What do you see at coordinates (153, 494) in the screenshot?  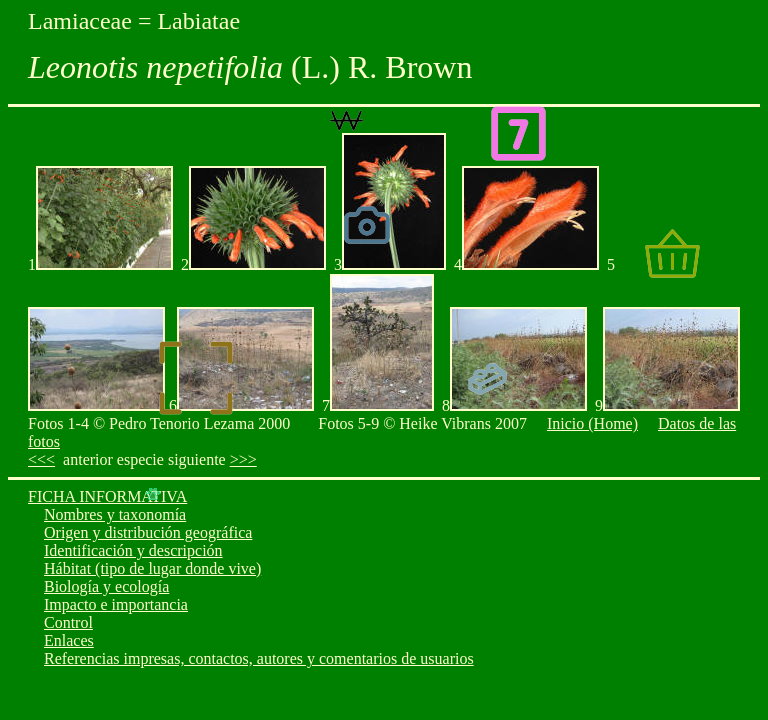 I see `access pet-related features or settings` at bounding box center [153, 494].